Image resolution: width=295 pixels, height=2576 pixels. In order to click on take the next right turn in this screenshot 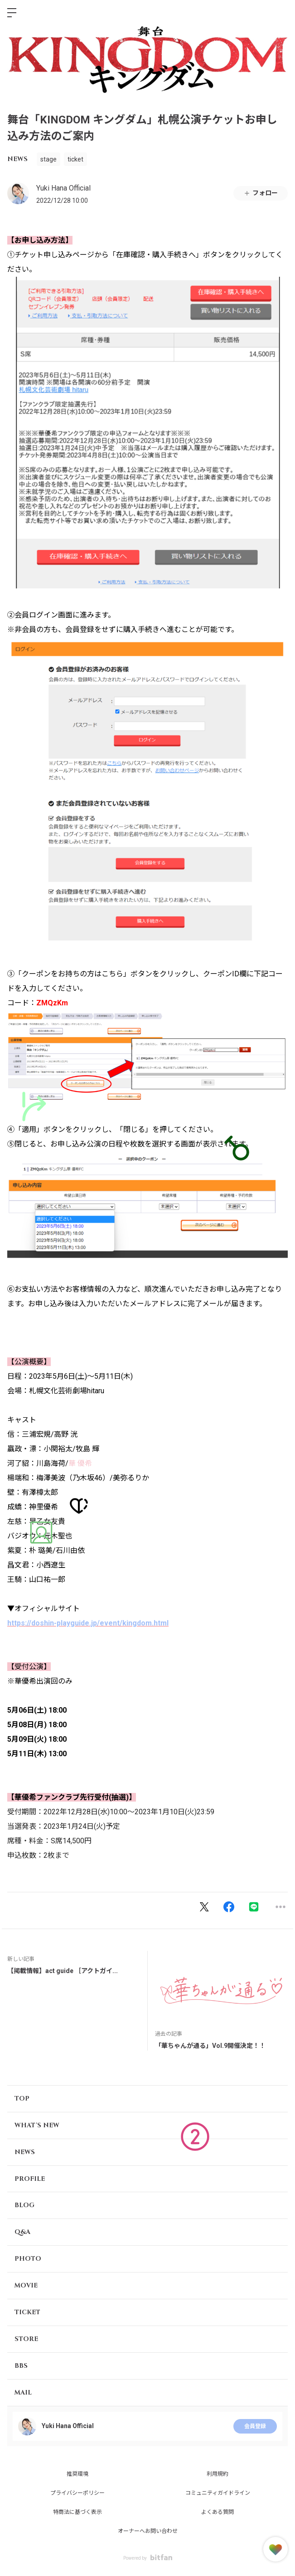, I will do `click(33, 1107)`.